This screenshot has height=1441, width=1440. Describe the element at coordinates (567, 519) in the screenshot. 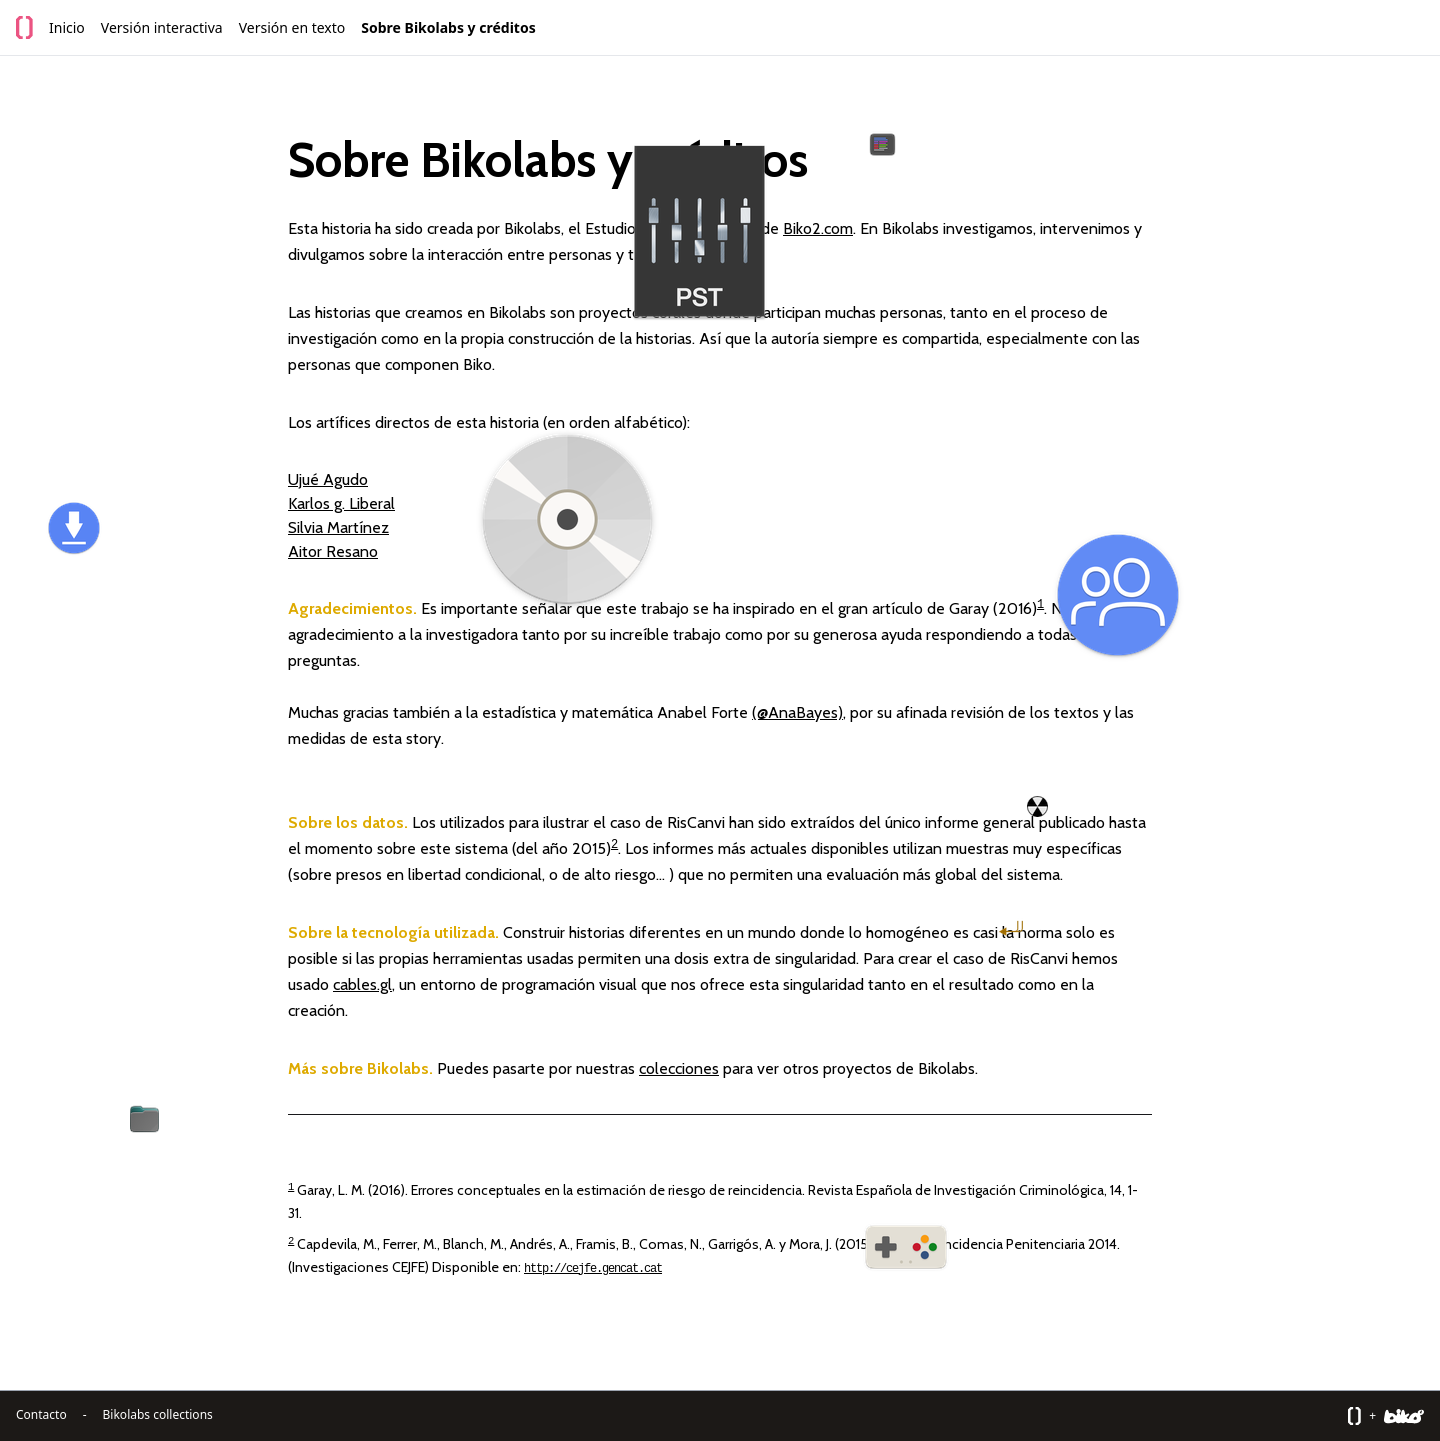

I see `access dvd or optical disc drive` at that location.